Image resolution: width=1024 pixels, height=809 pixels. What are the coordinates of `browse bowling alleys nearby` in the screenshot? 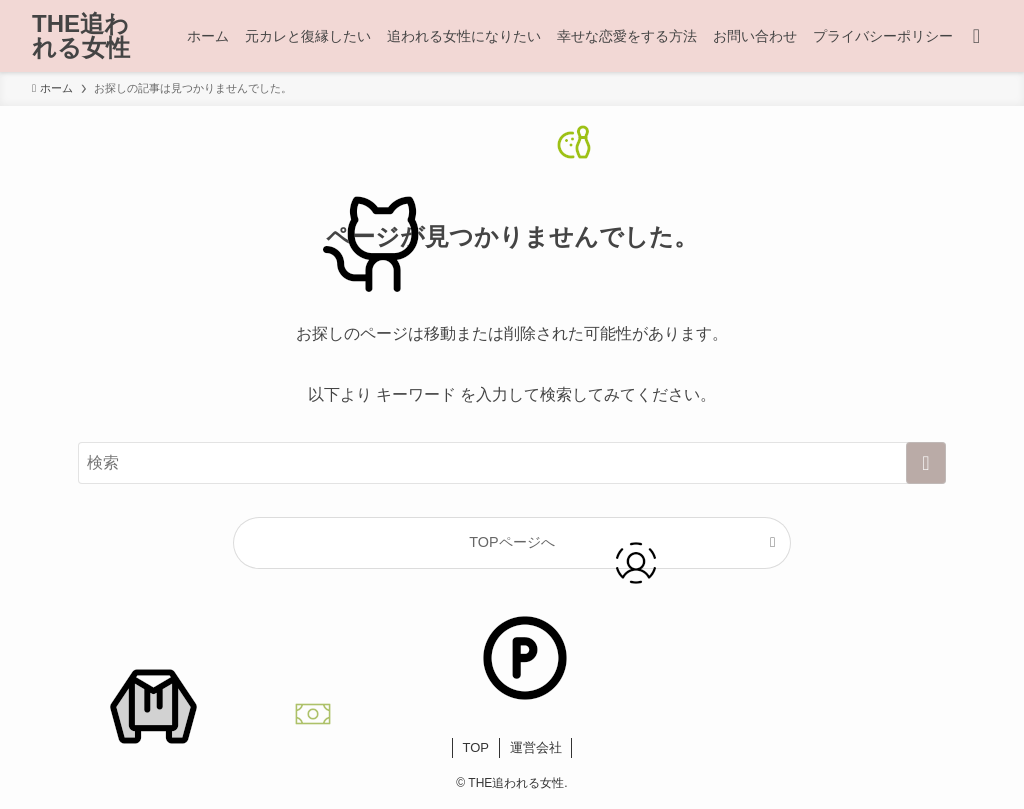 It's located at (574, 142).